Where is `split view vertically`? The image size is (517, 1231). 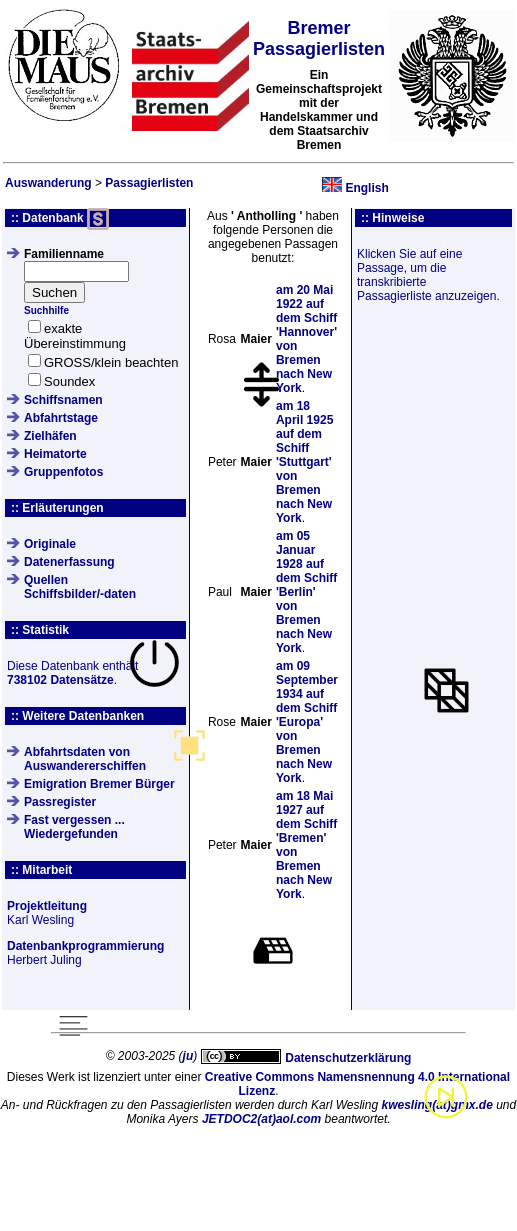
split view vertically is located at coordinates (261, 384).